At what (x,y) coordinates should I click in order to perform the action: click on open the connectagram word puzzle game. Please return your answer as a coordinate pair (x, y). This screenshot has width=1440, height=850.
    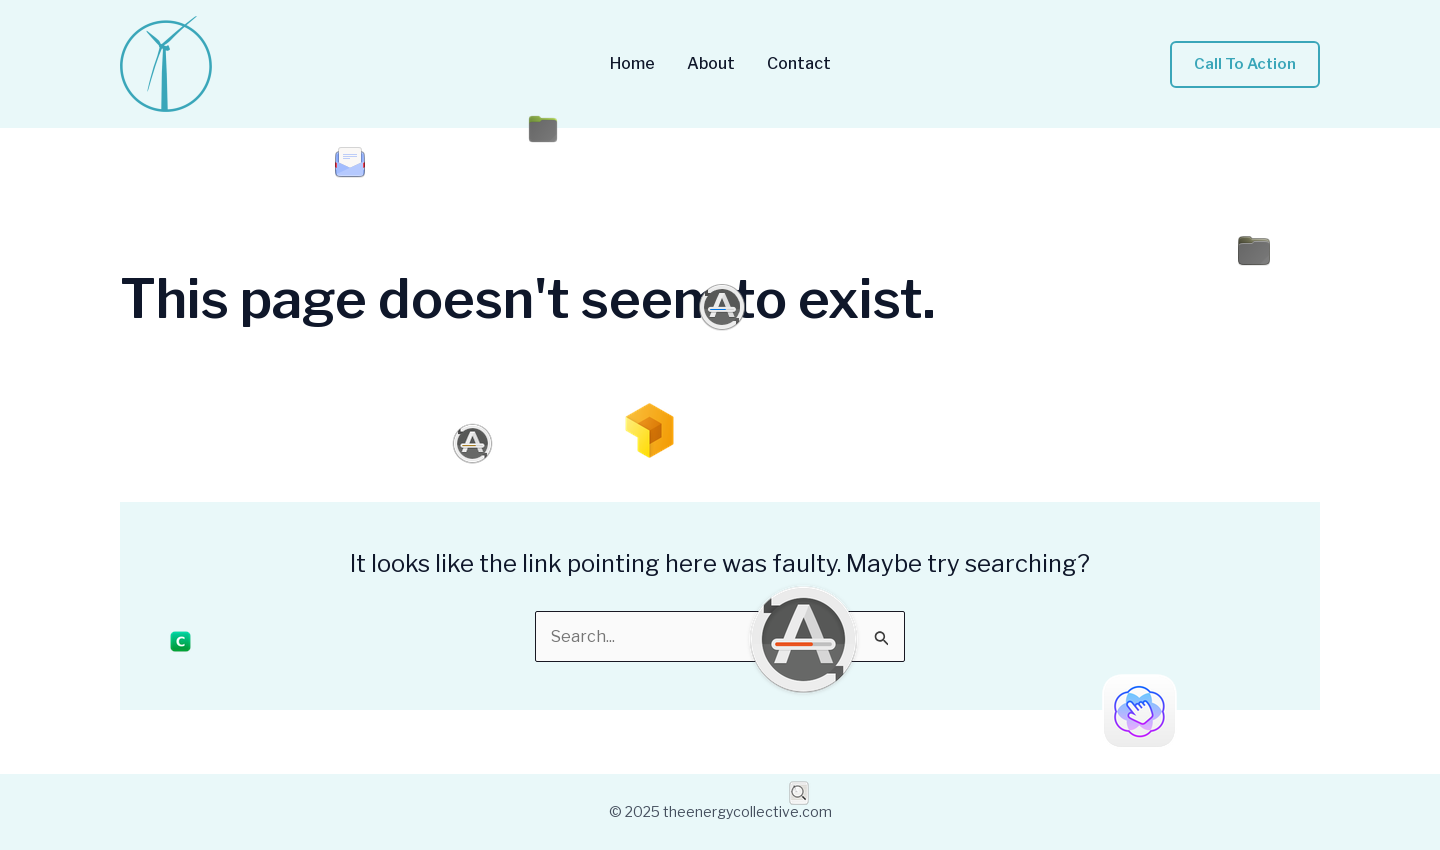
    Looking at the image, I should click on (180, 641).